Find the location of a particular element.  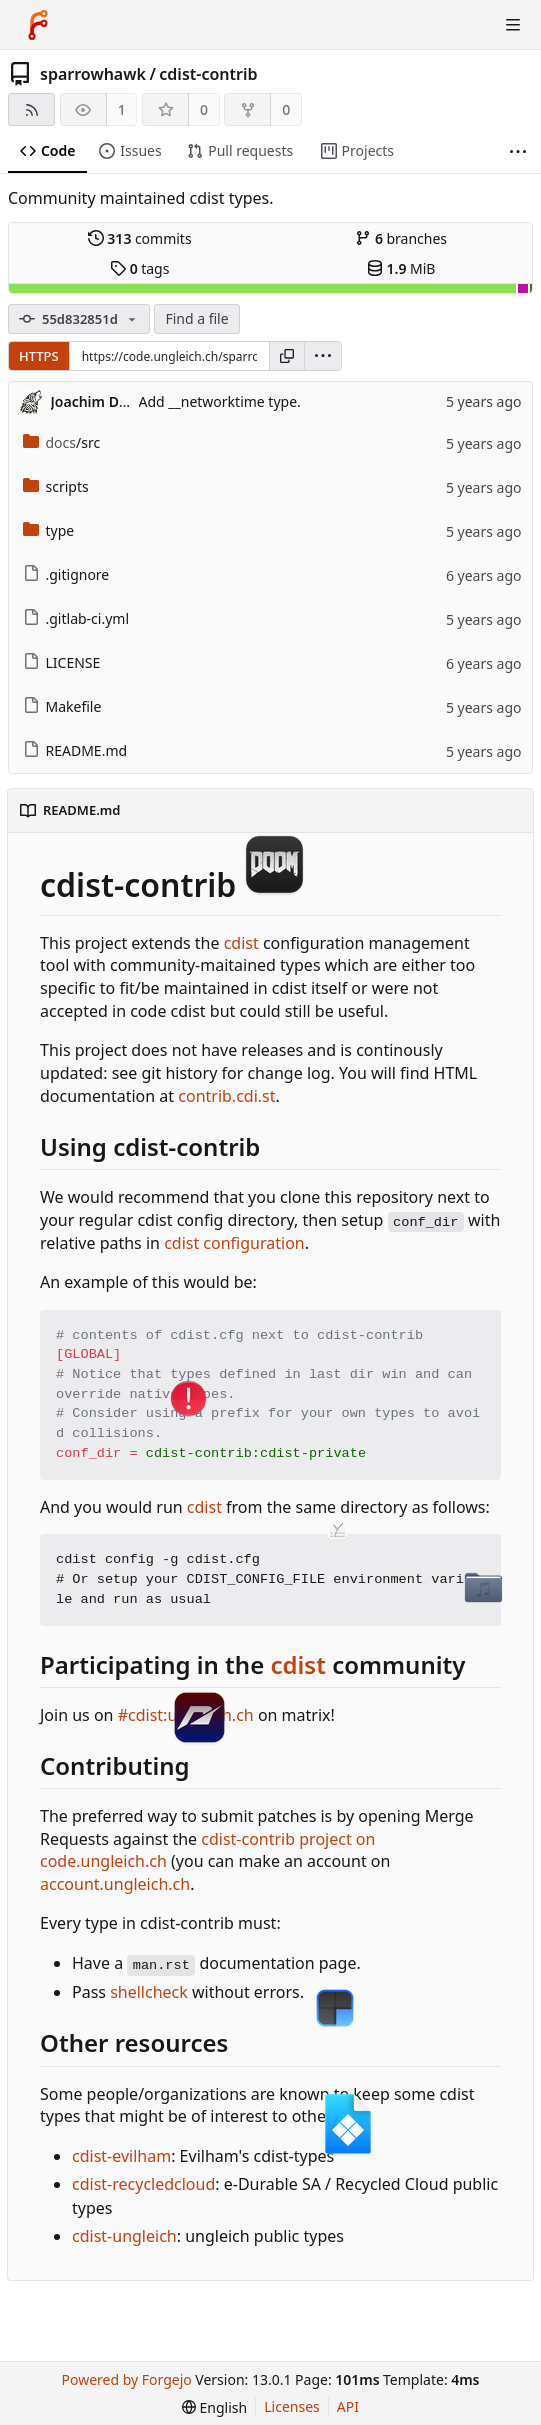

launch DOOM (2016) game is located at coordinates (274, 864).